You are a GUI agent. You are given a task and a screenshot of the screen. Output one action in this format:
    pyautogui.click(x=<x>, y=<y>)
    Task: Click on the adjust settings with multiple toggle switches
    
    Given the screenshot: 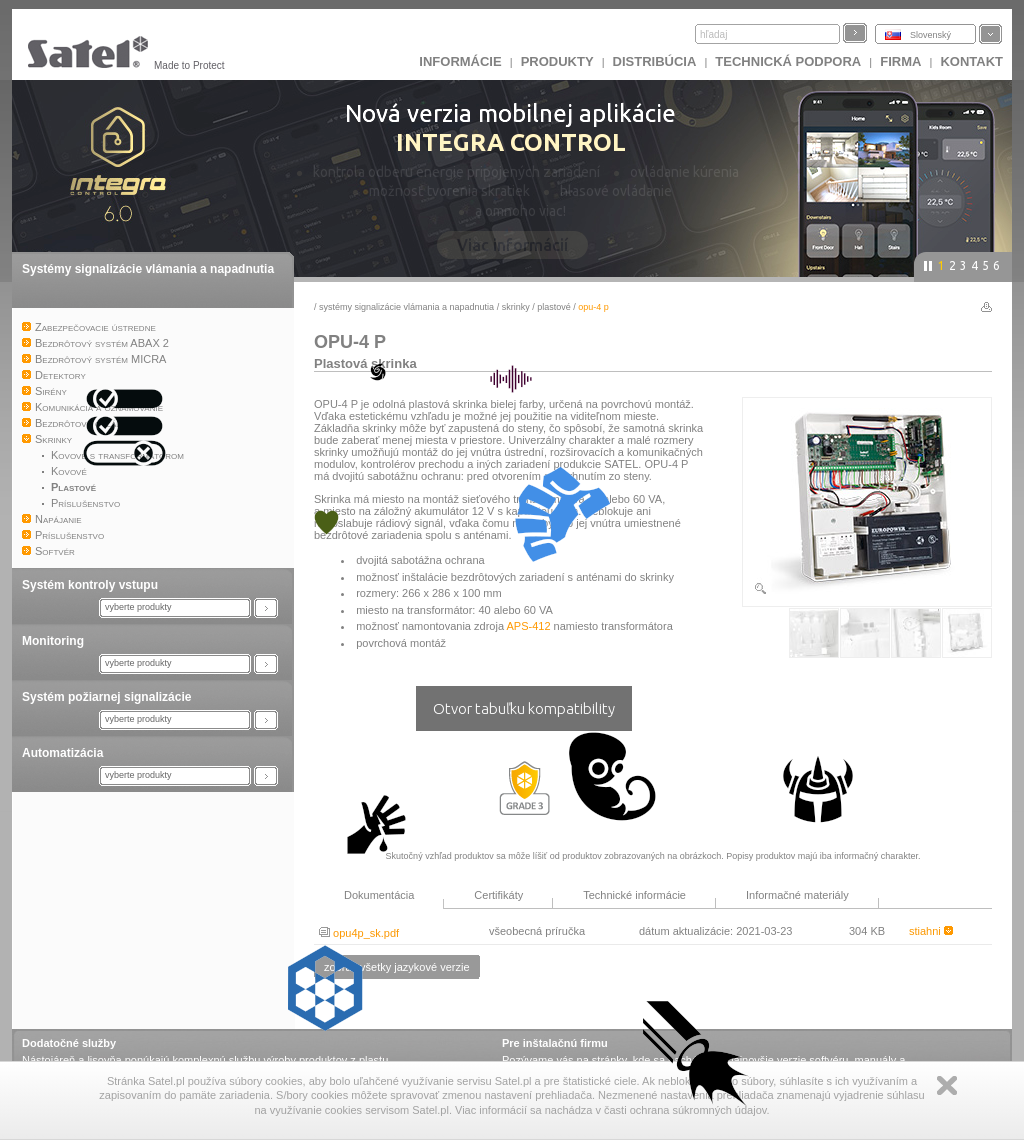 What is the action you would take?
    pyautogui.click(x=124, y=427)
    